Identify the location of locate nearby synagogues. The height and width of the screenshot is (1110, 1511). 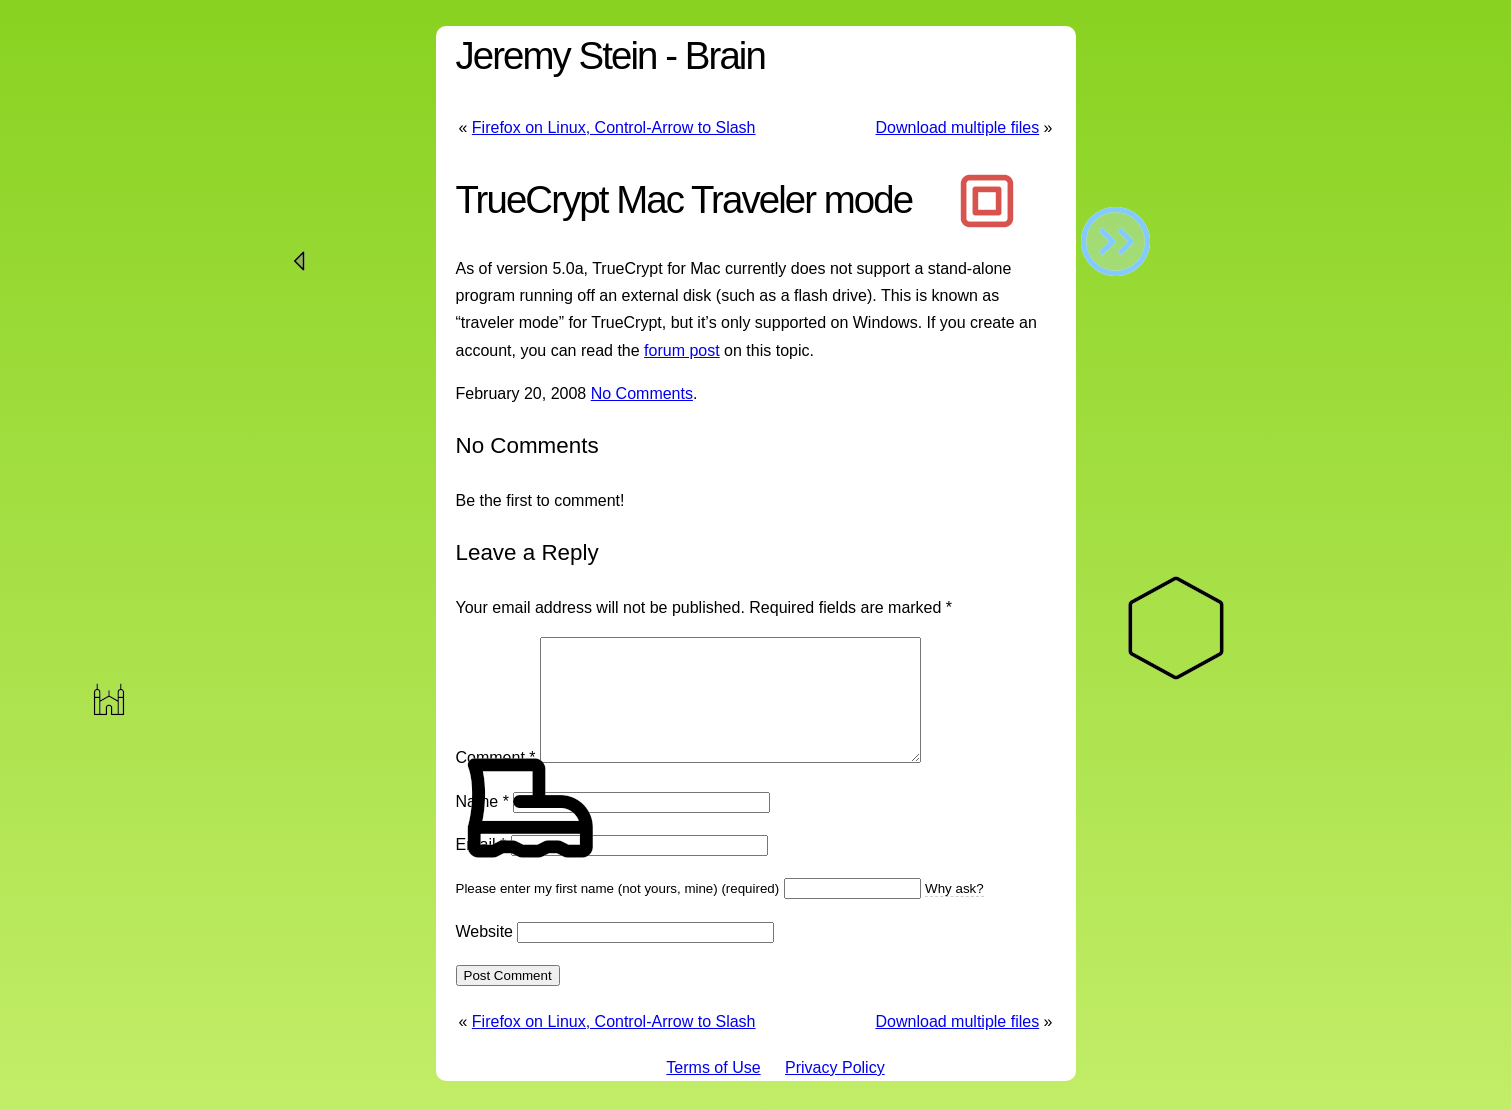
(109, 700).